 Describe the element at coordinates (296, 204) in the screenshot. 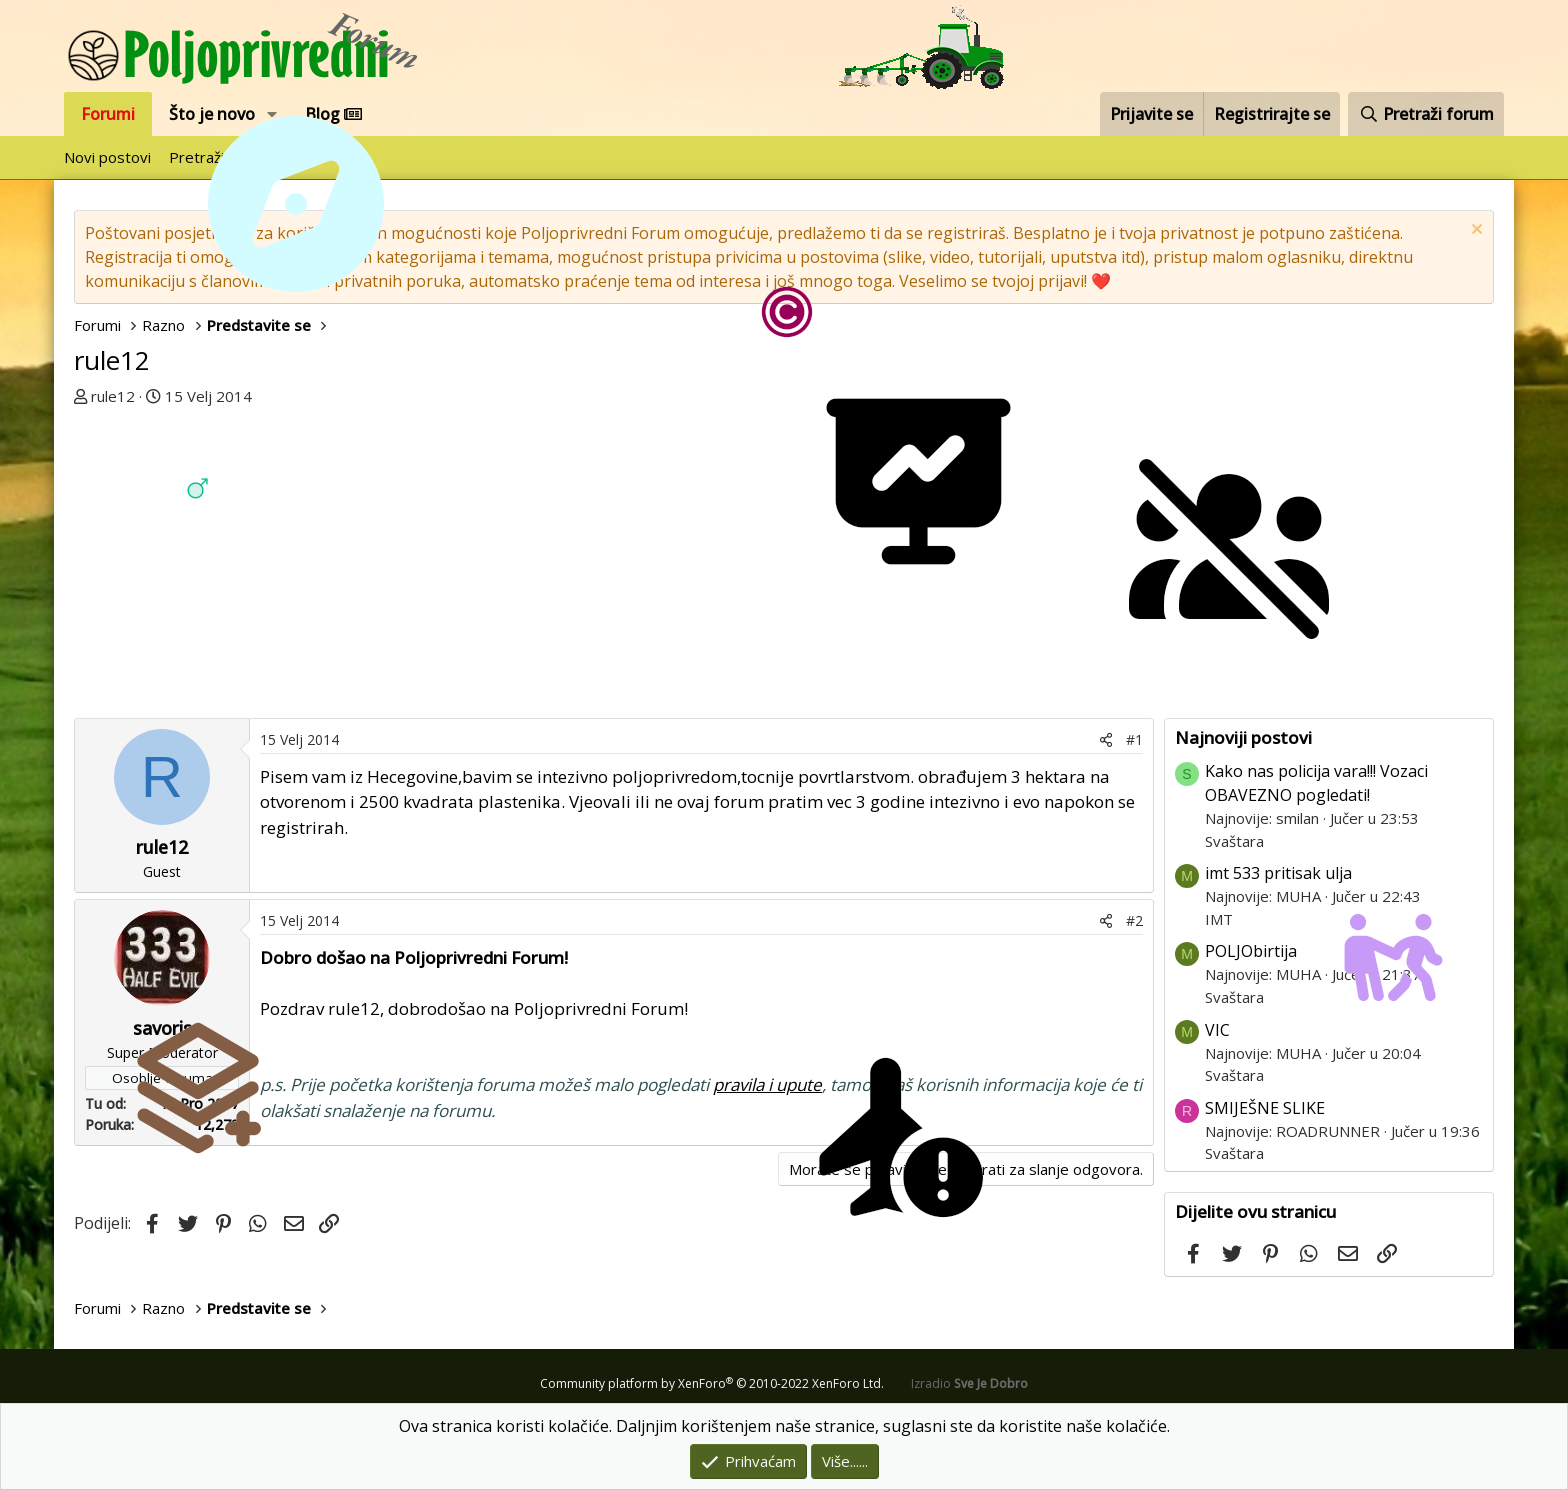

I see `access navigation or direction features` at that location.